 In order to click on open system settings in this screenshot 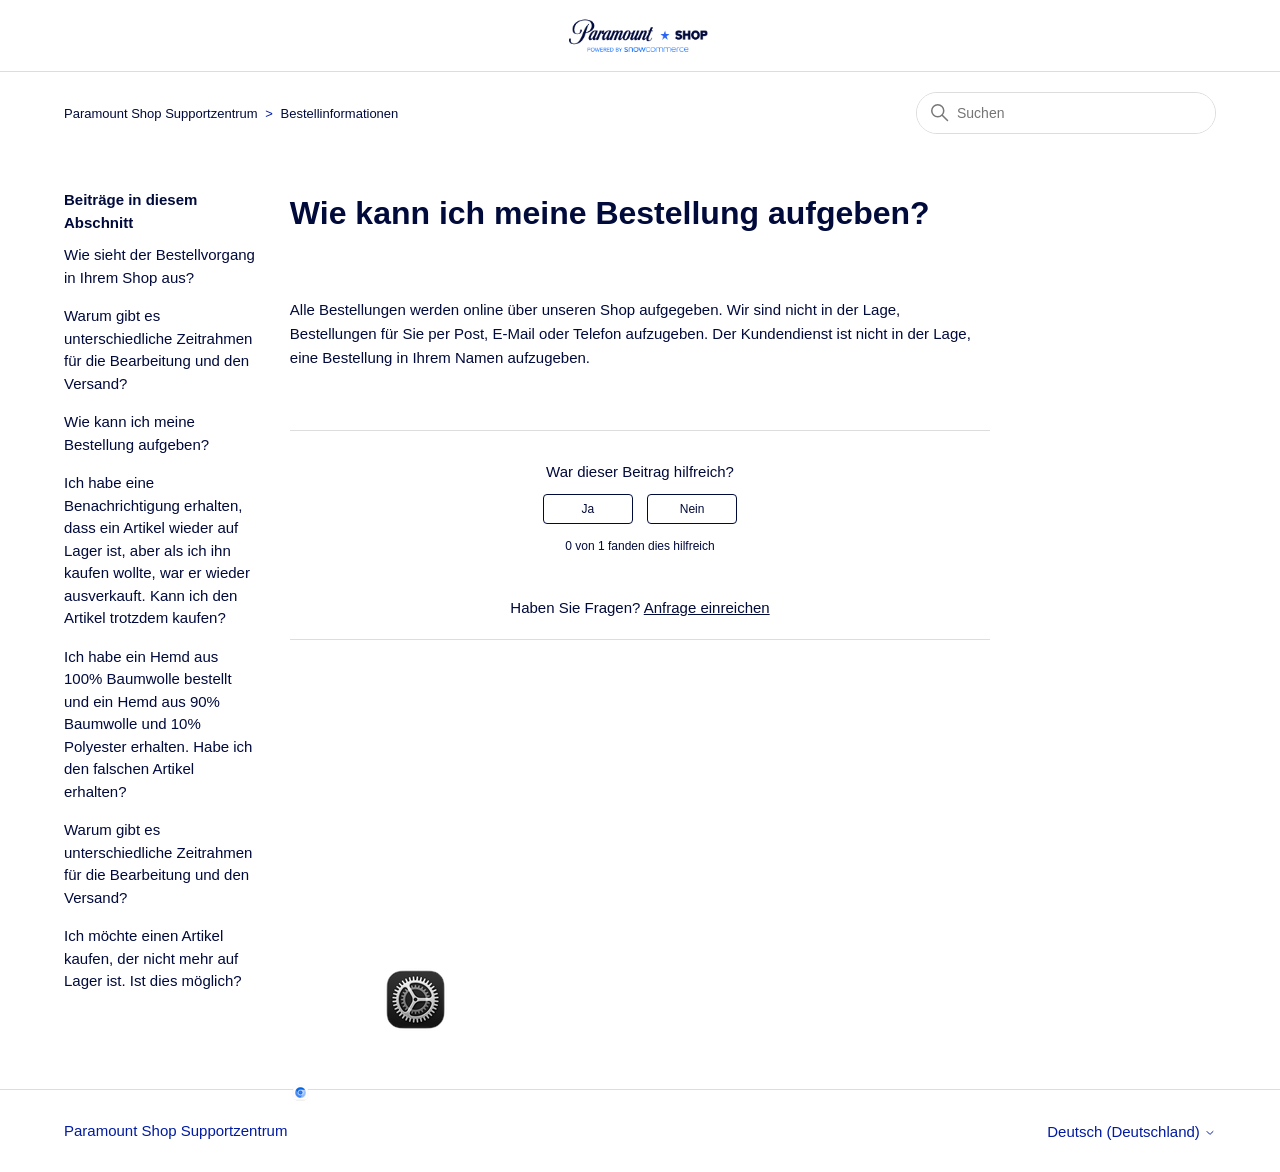, I will do `click(415, 999)`.